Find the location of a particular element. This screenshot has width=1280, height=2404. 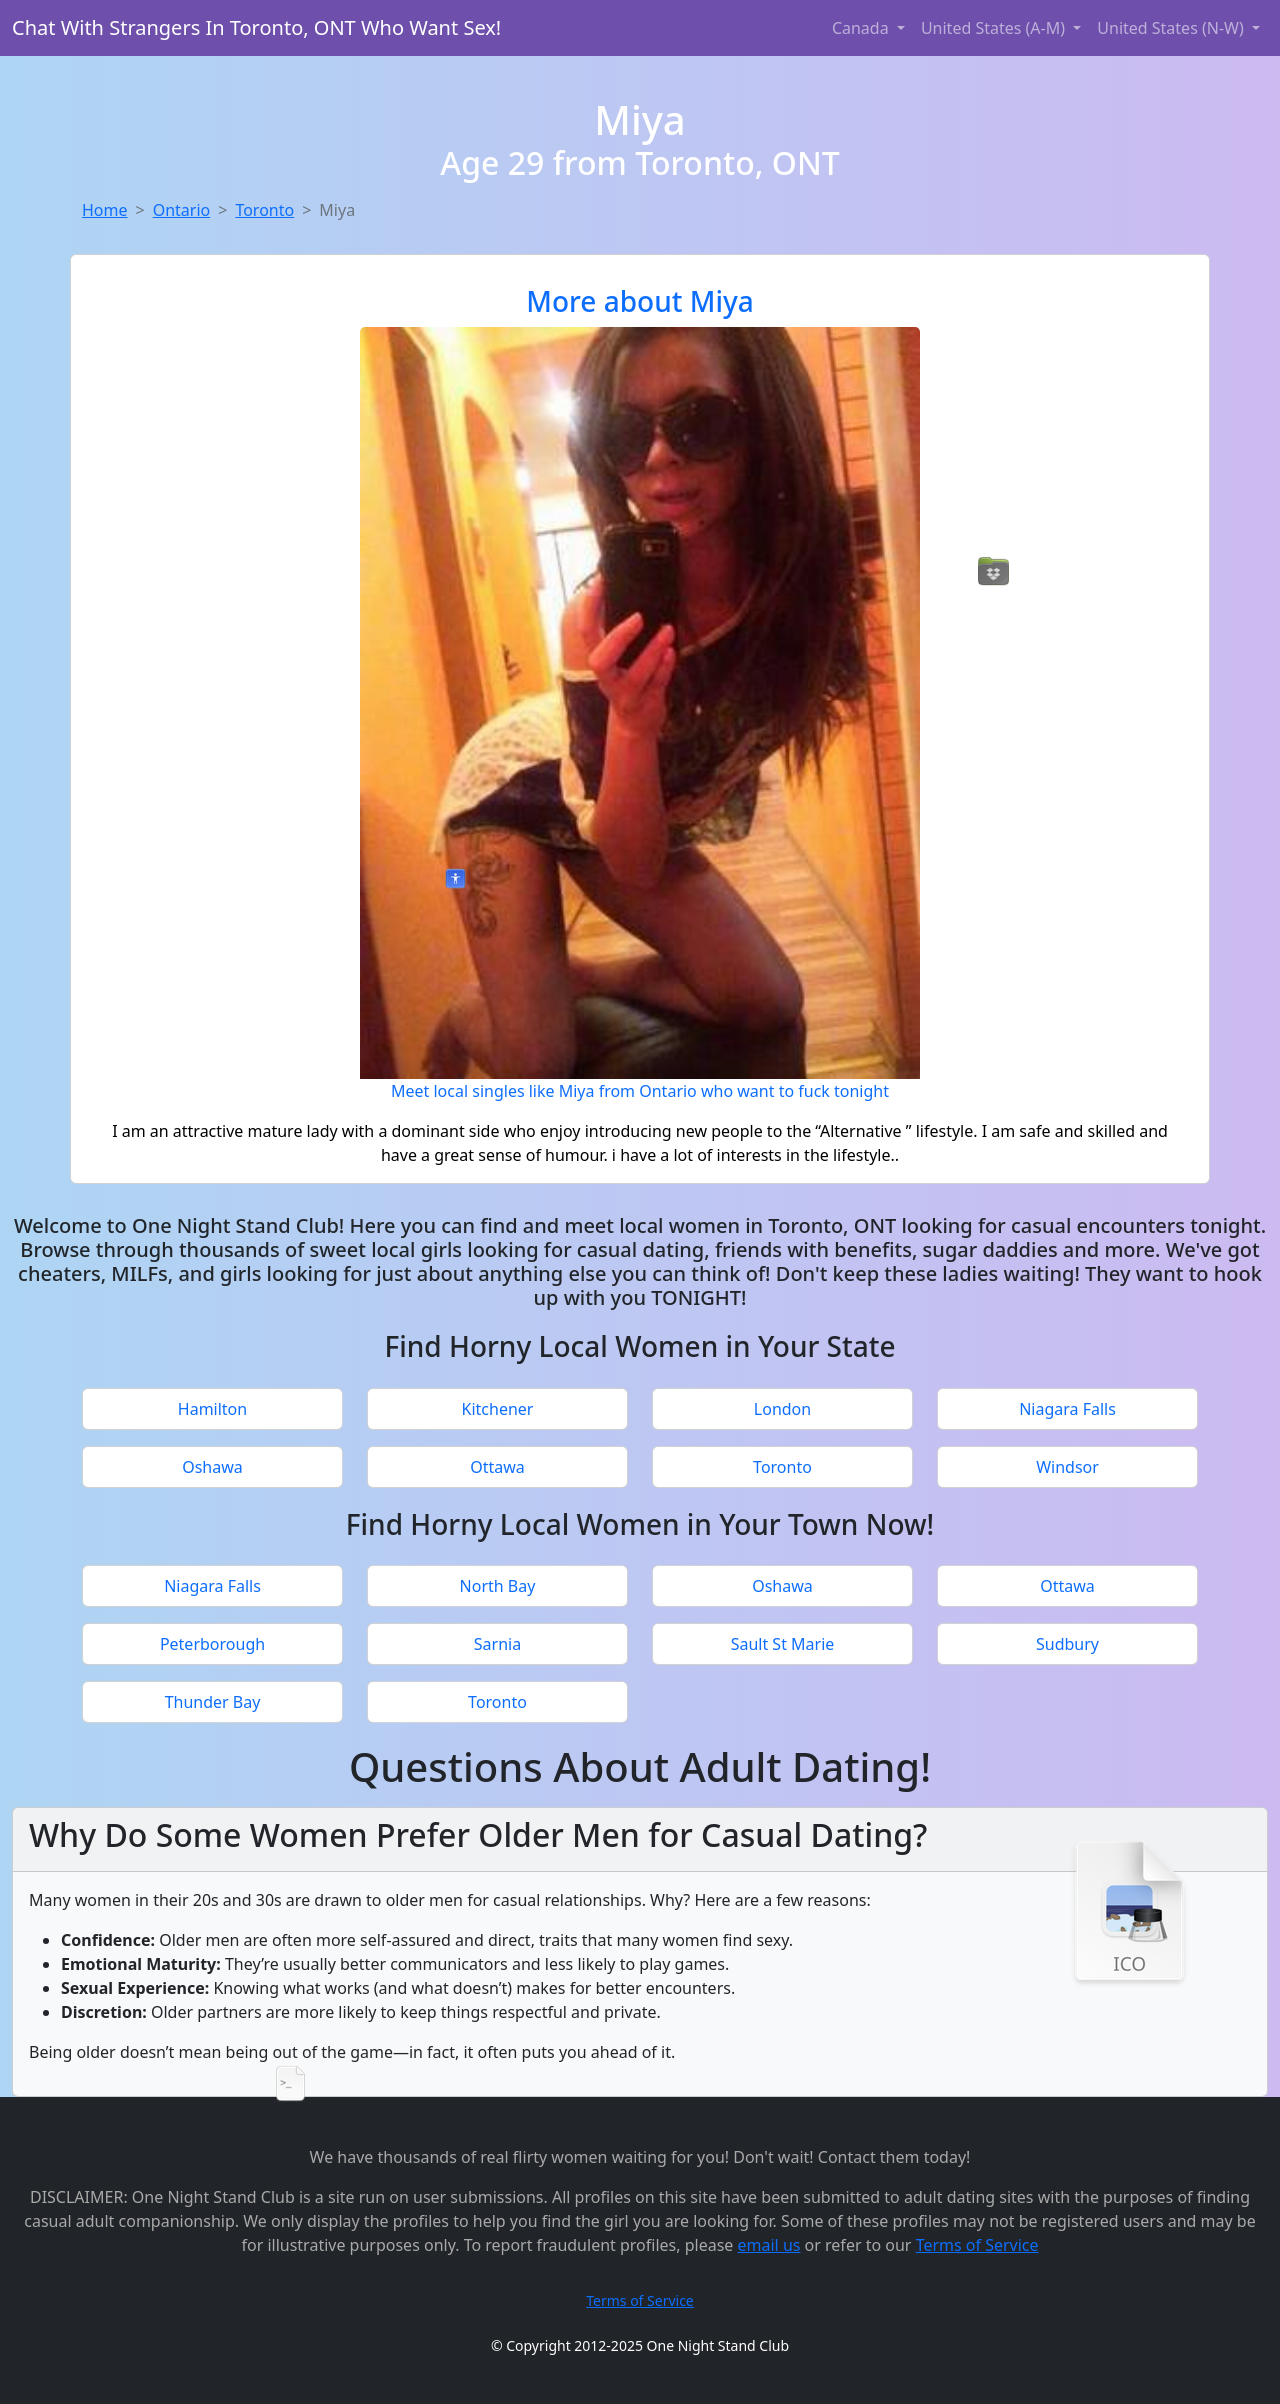

open your dropbox folder is located at coordinates (993, 570).